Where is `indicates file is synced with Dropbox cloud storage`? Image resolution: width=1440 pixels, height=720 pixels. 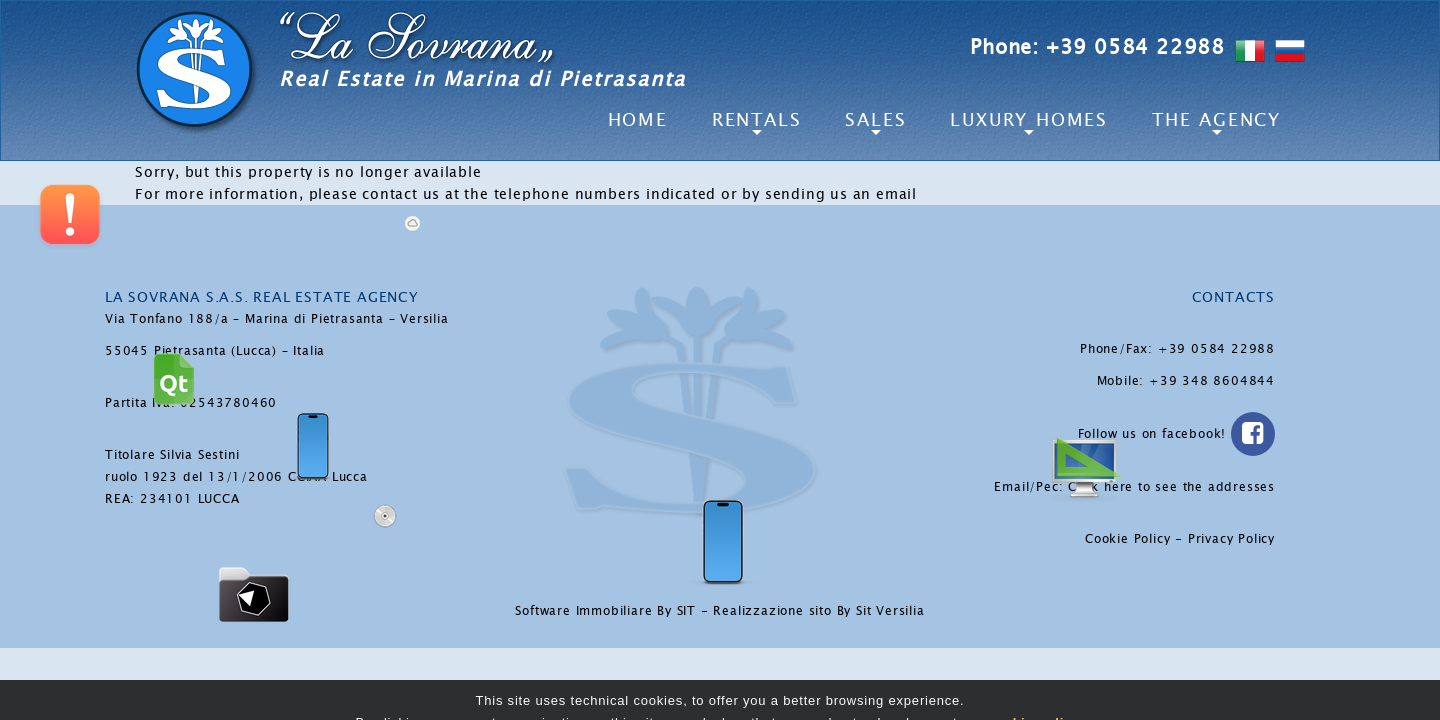 indicates file is synced with Dropbox cloud storage is located at coordinates (412, 223).